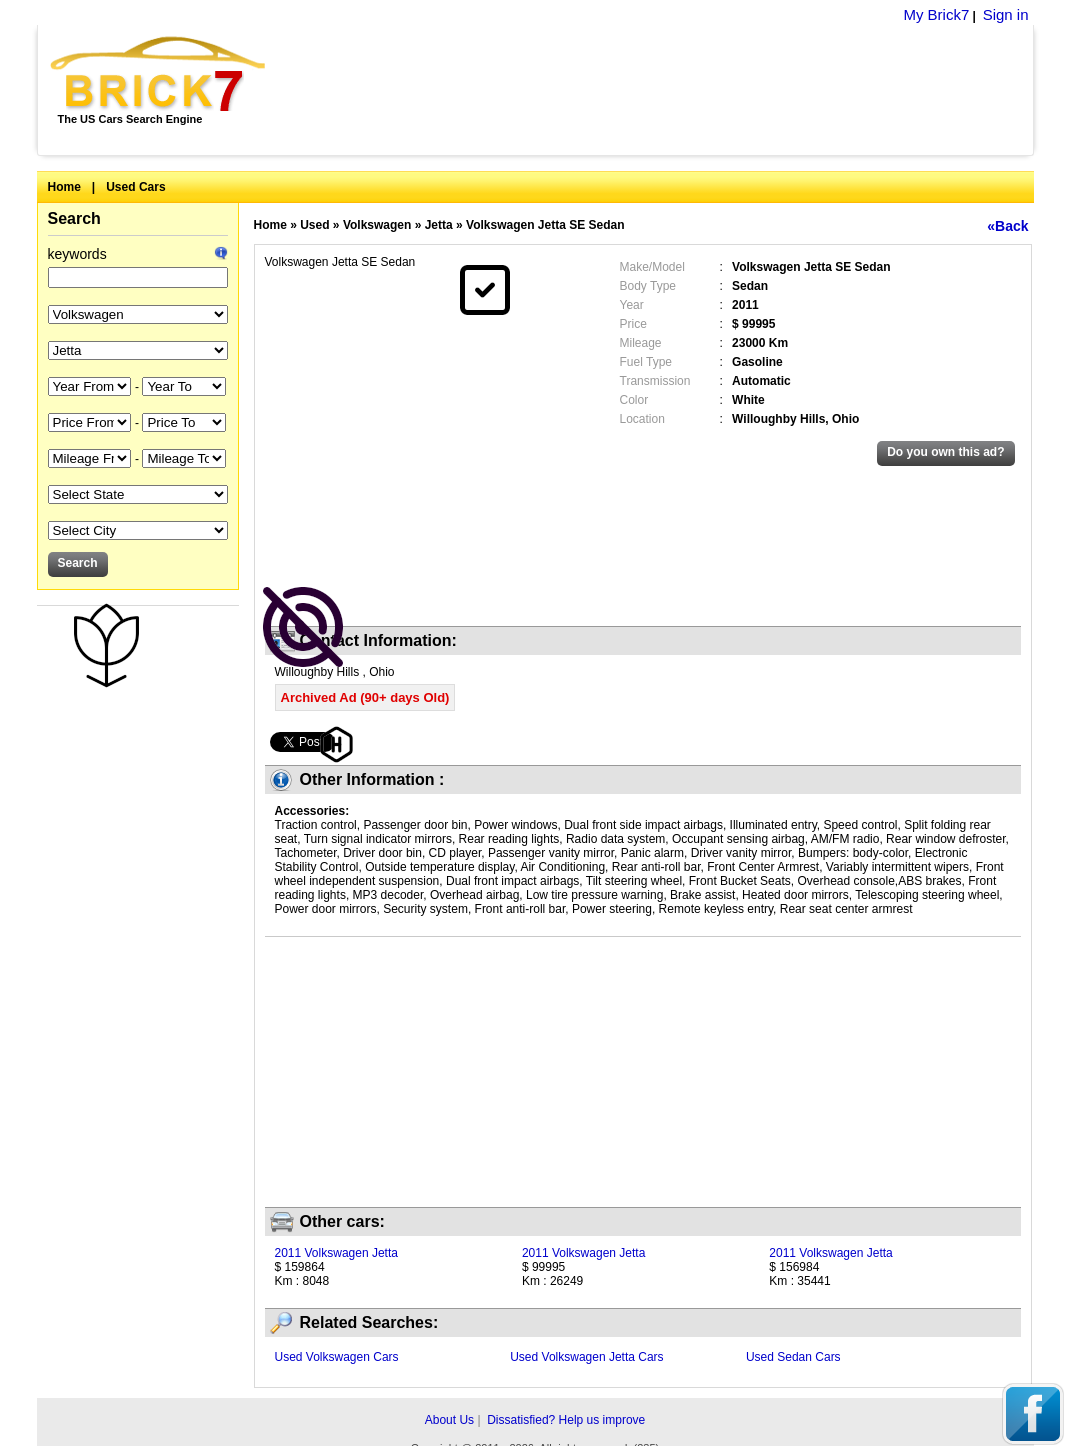 This screenshot has height=1446, width=1070. I want to click on view garden or plant-related content, so click(106, 645).